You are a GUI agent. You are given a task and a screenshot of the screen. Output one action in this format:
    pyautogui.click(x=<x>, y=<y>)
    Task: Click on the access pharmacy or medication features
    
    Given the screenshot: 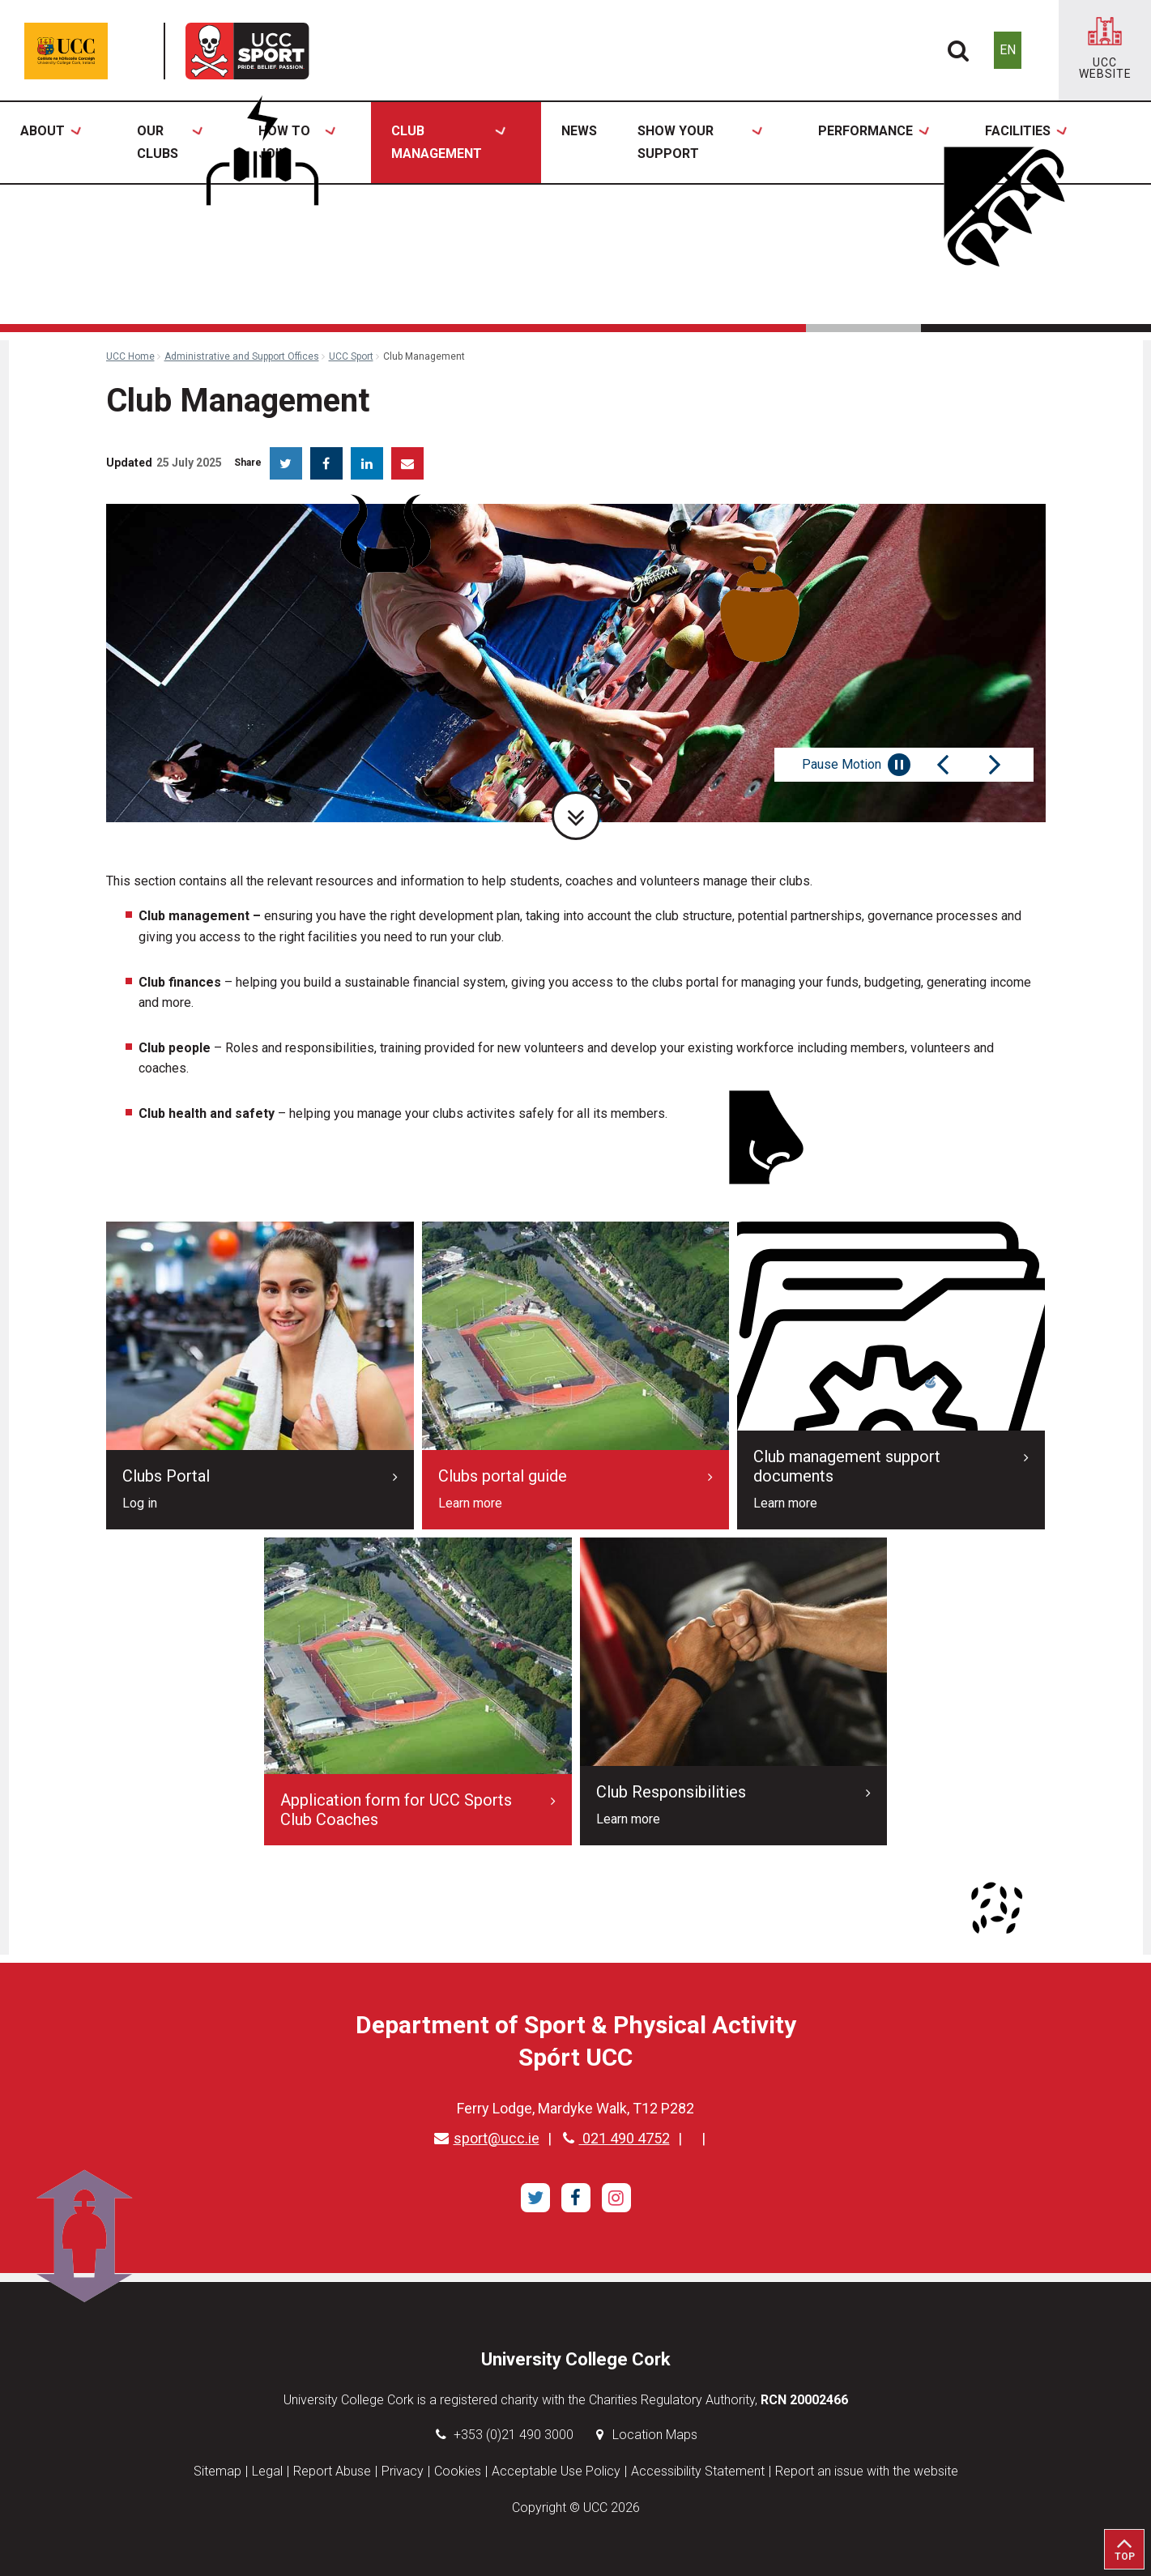 What is the action you would take?
    pyautogui.click(x=930, y=1382)
    